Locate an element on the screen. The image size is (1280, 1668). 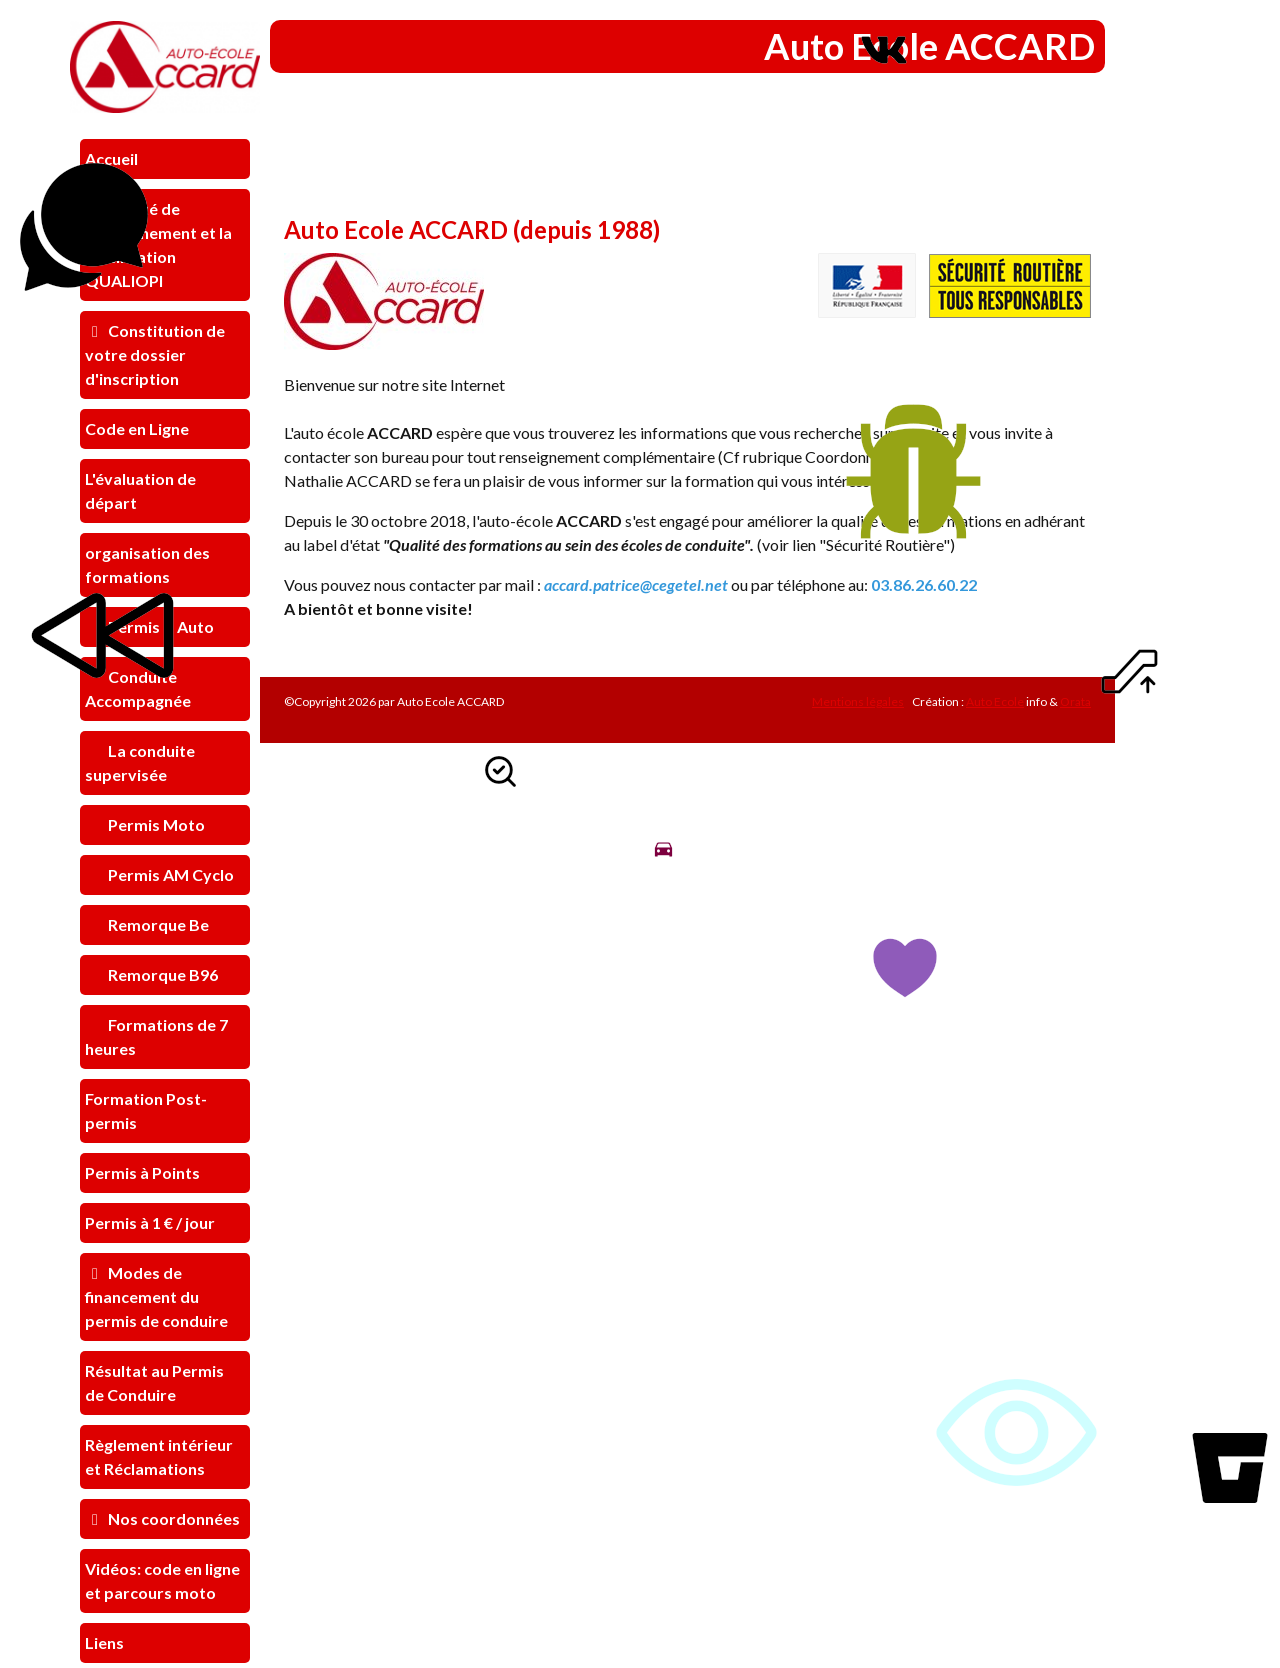
skip to previous track is located at coordinates (102, 635).